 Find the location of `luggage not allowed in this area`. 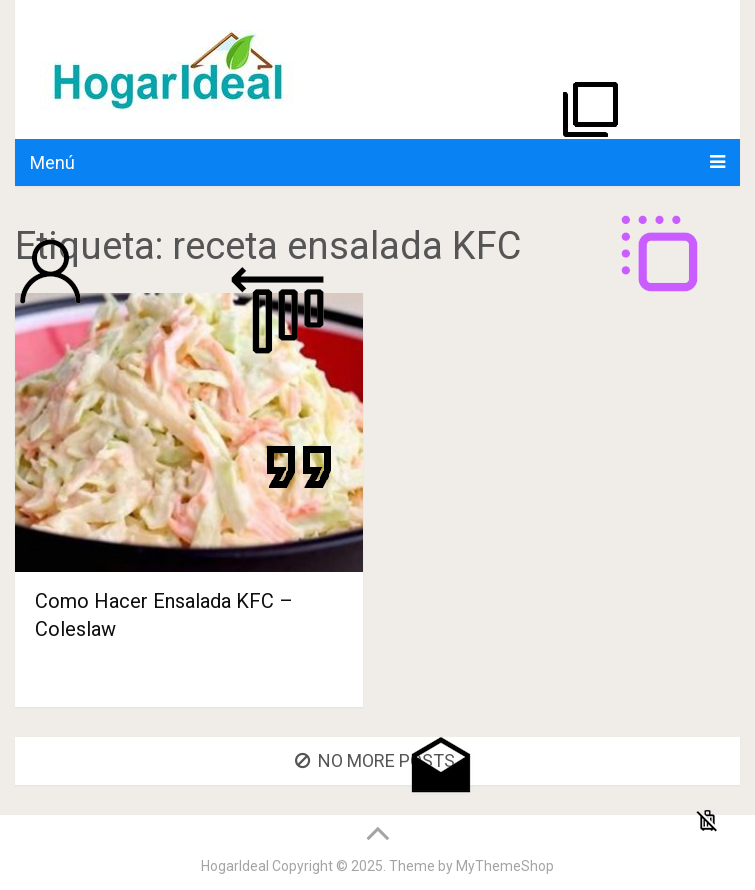

luggage not allowed in this area is located at coordinates (707, 820).